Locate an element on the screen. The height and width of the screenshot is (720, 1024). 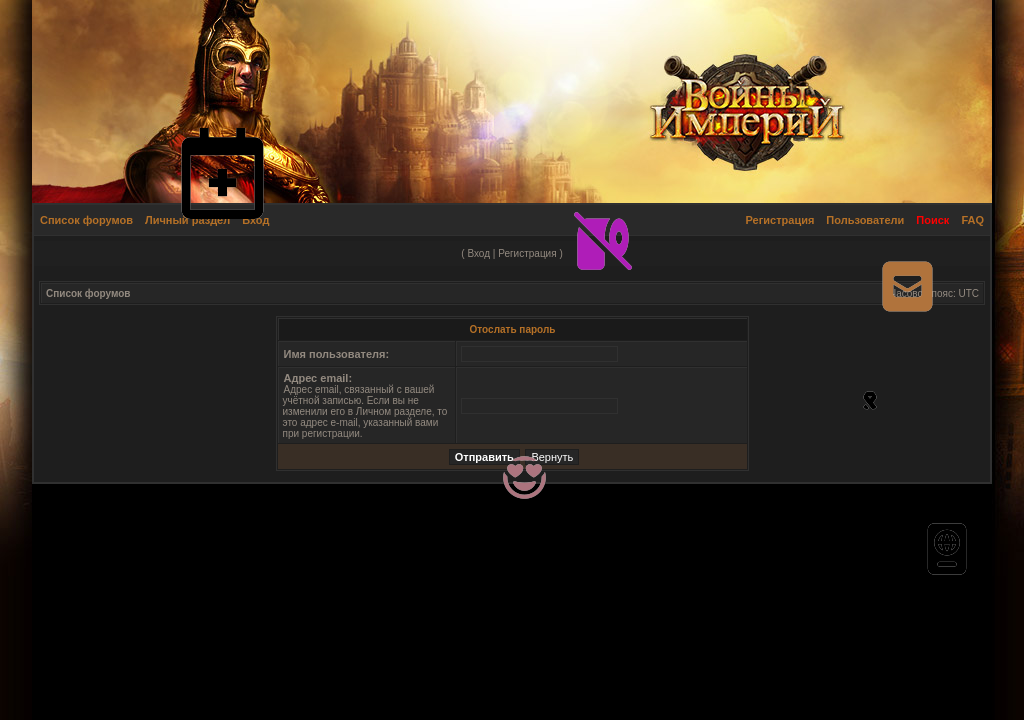
indicates toilet paper is out of stock or unavailable is located at coordinates (603, 241).